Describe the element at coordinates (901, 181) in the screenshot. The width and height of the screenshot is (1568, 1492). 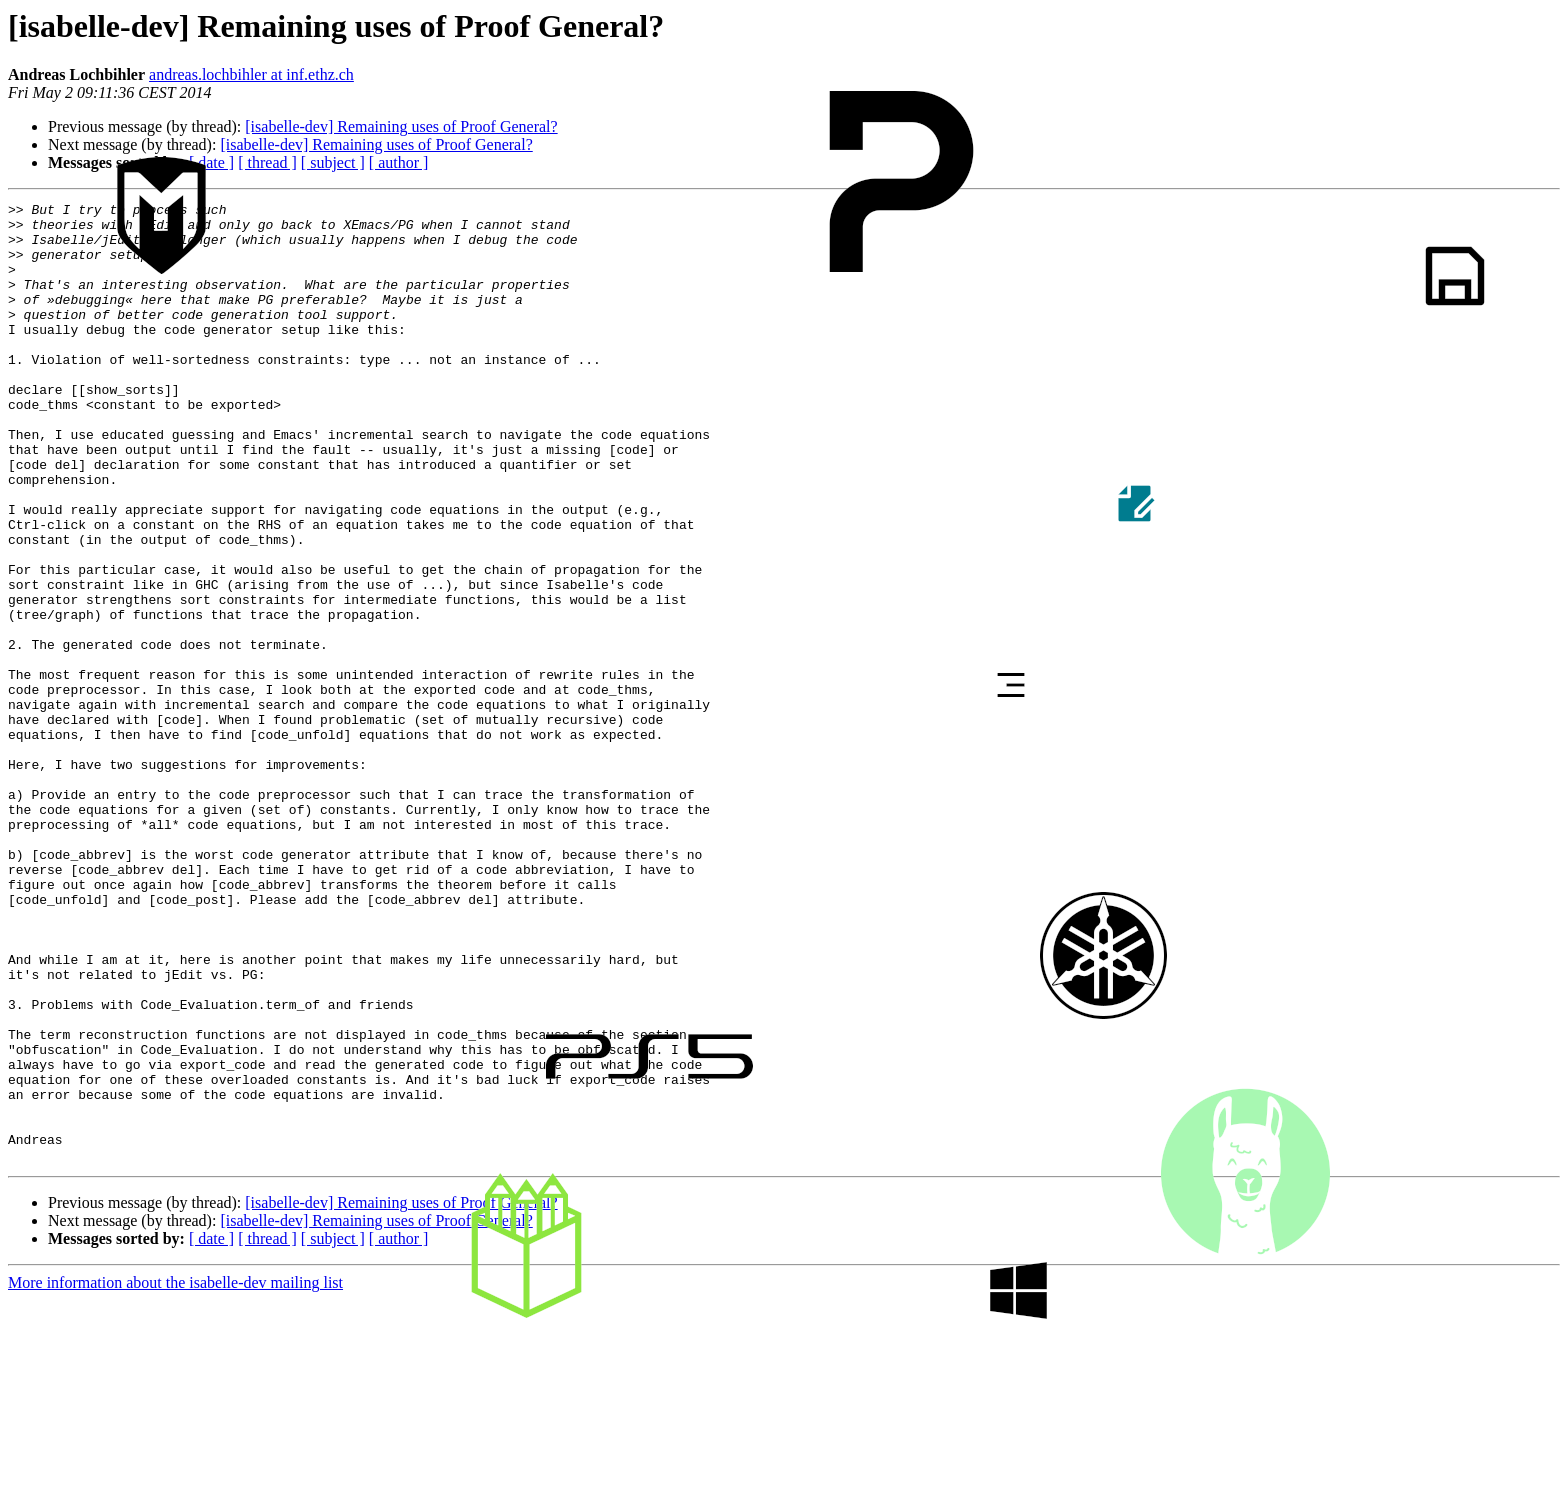
I see `open Proton app or services` at that location.